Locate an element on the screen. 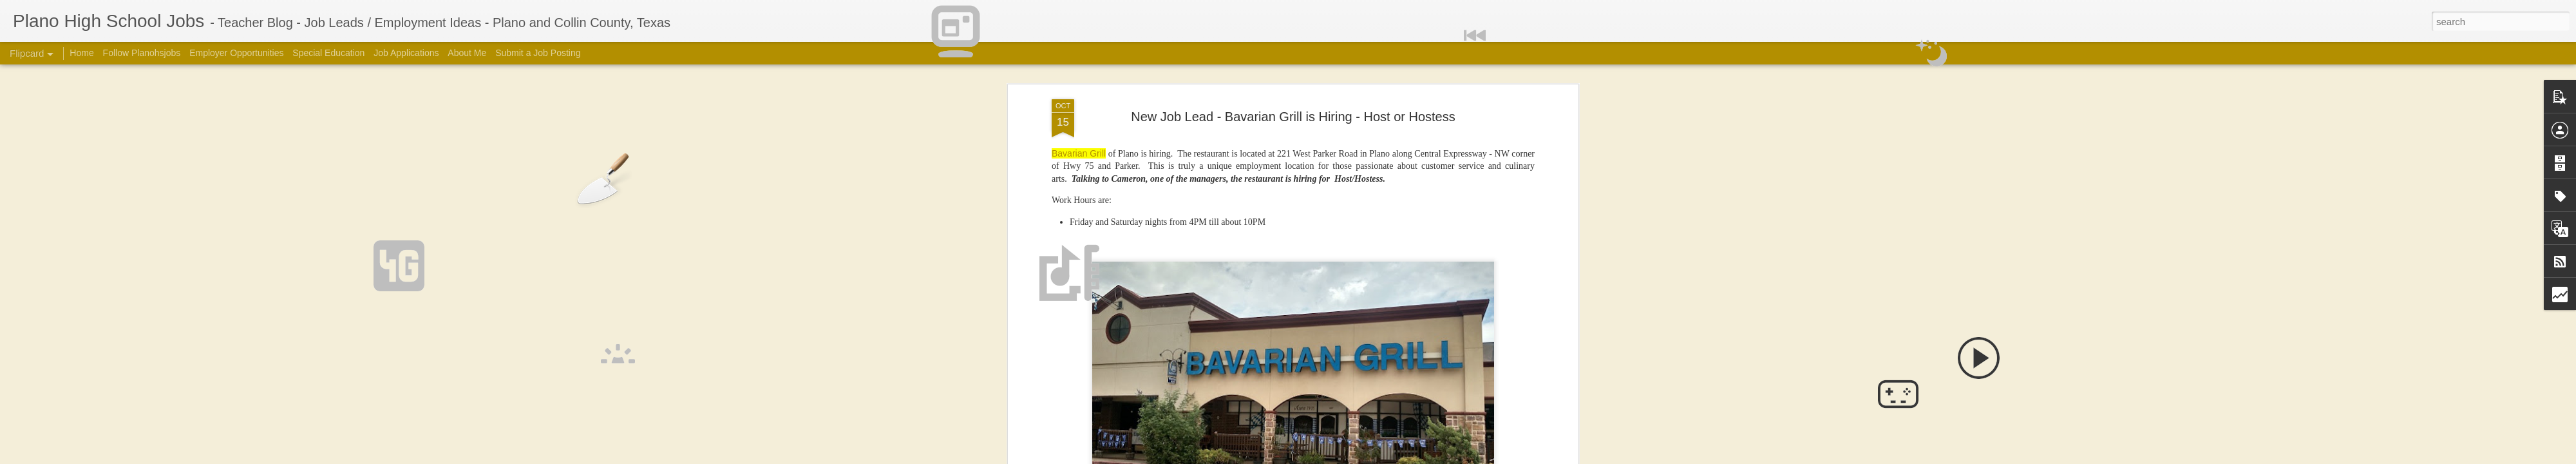 The height and width of the screenshot is (464, 2576). adjust keyboard backlight brightness is located at coordinates (618, 354).